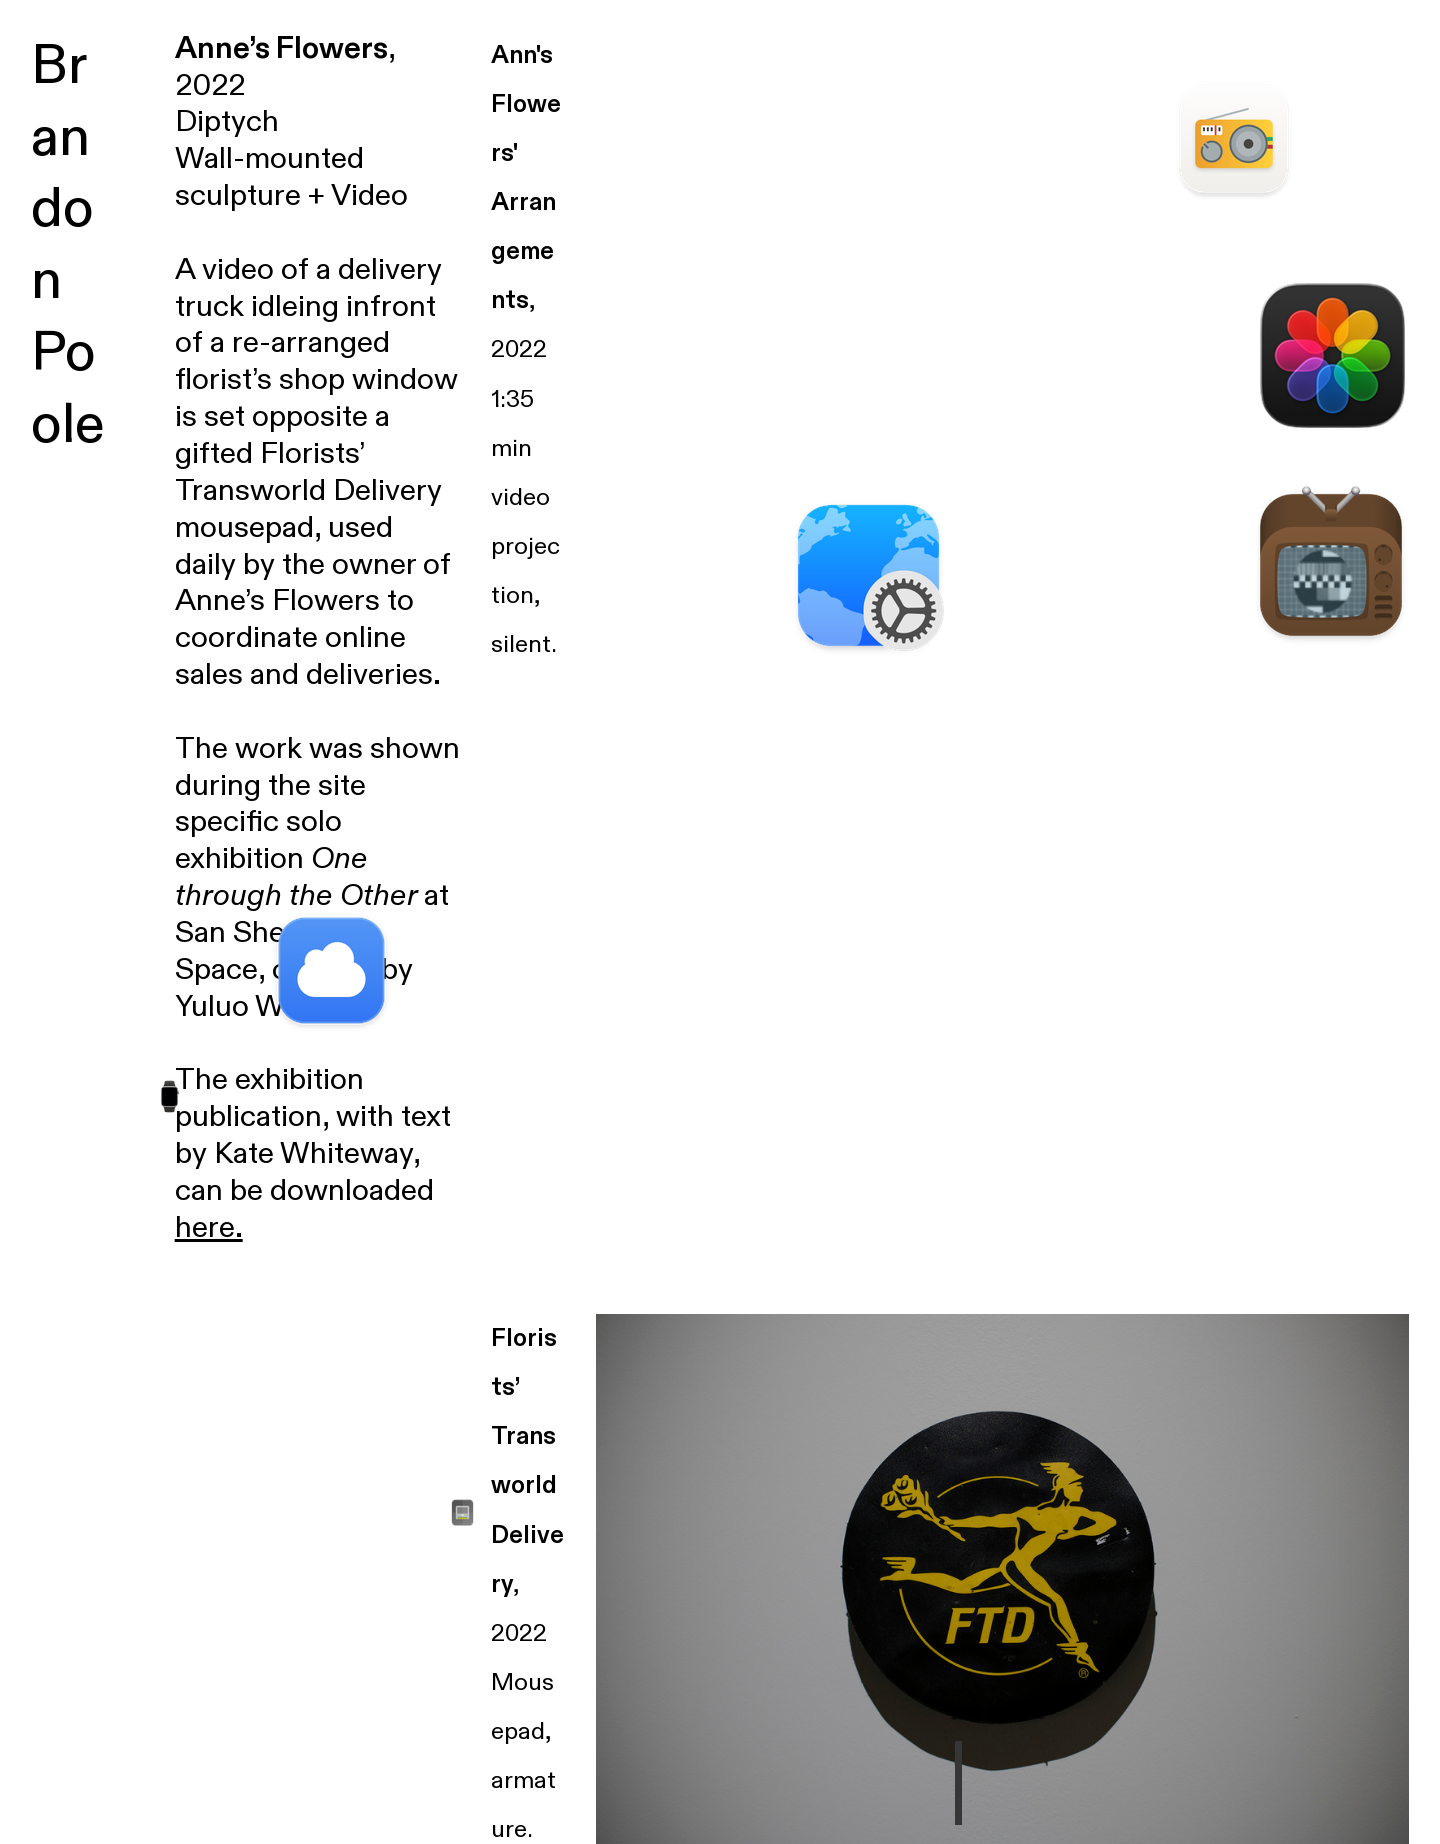 This screenshot has height=1844, width=1440. What do you see at coordinates (462, 1512) in the screenshot?
I see `nintendo 64 game ROM file` at bounding box center [462, 1512].